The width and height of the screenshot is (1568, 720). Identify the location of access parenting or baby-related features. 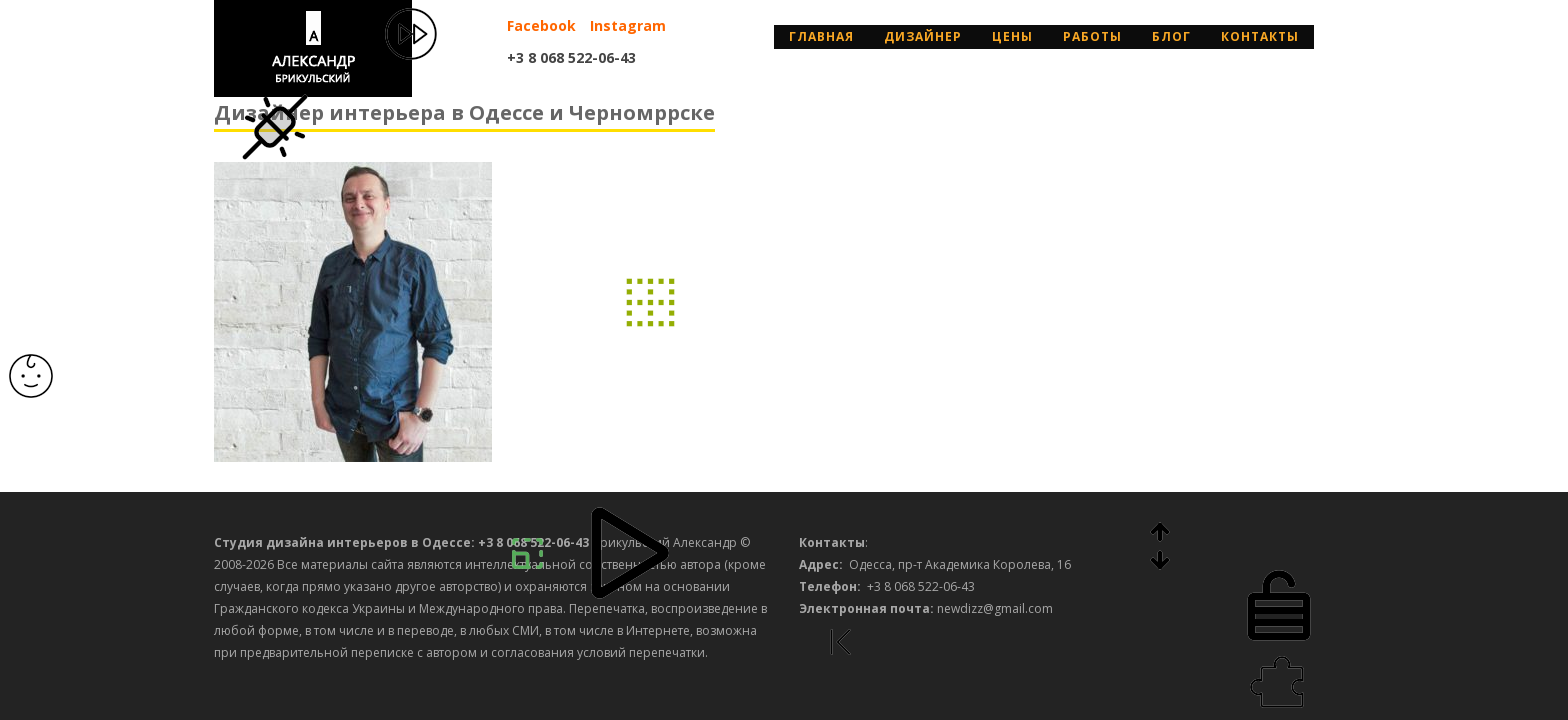
(31, 376).